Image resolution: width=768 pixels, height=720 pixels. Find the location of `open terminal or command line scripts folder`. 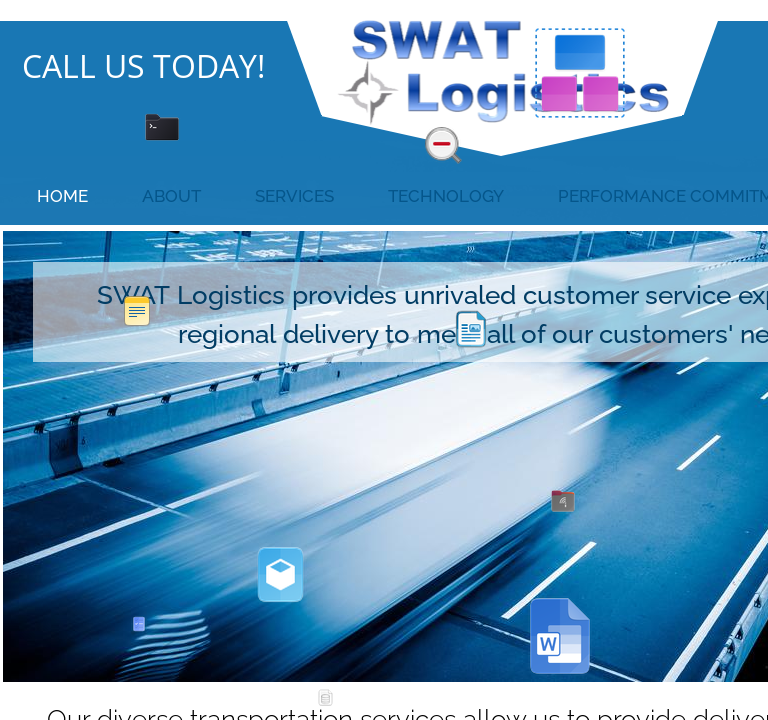

open terminal or command line scripts folder is located at coordinates (162, 128).